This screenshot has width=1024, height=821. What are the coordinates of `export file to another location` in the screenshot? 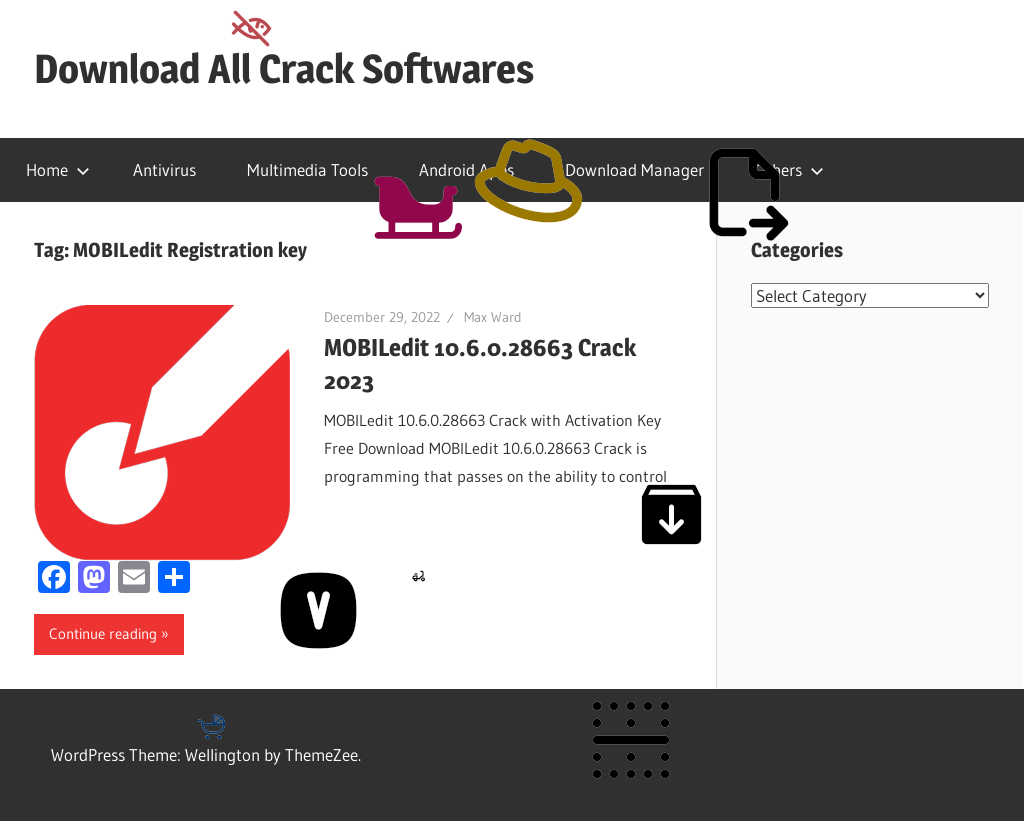 It's located at (744, 192).